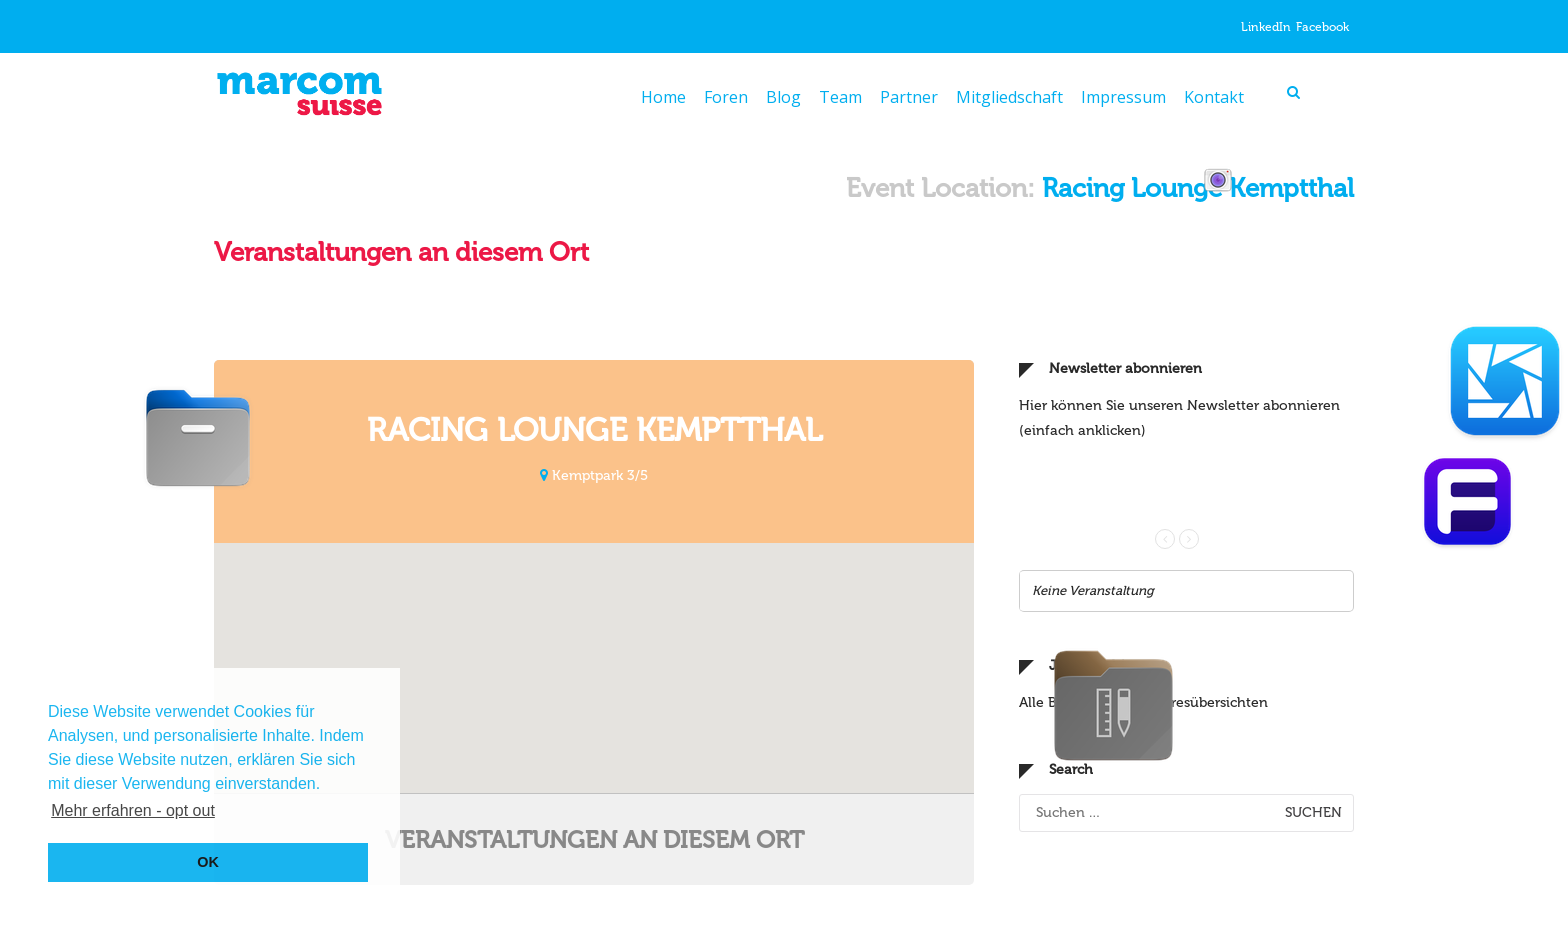 The height and width of the screenshot is (930, 1568). Describe the element at coordinates (1467, 501) in the screenshot. I see `open floorp browser` at that location.